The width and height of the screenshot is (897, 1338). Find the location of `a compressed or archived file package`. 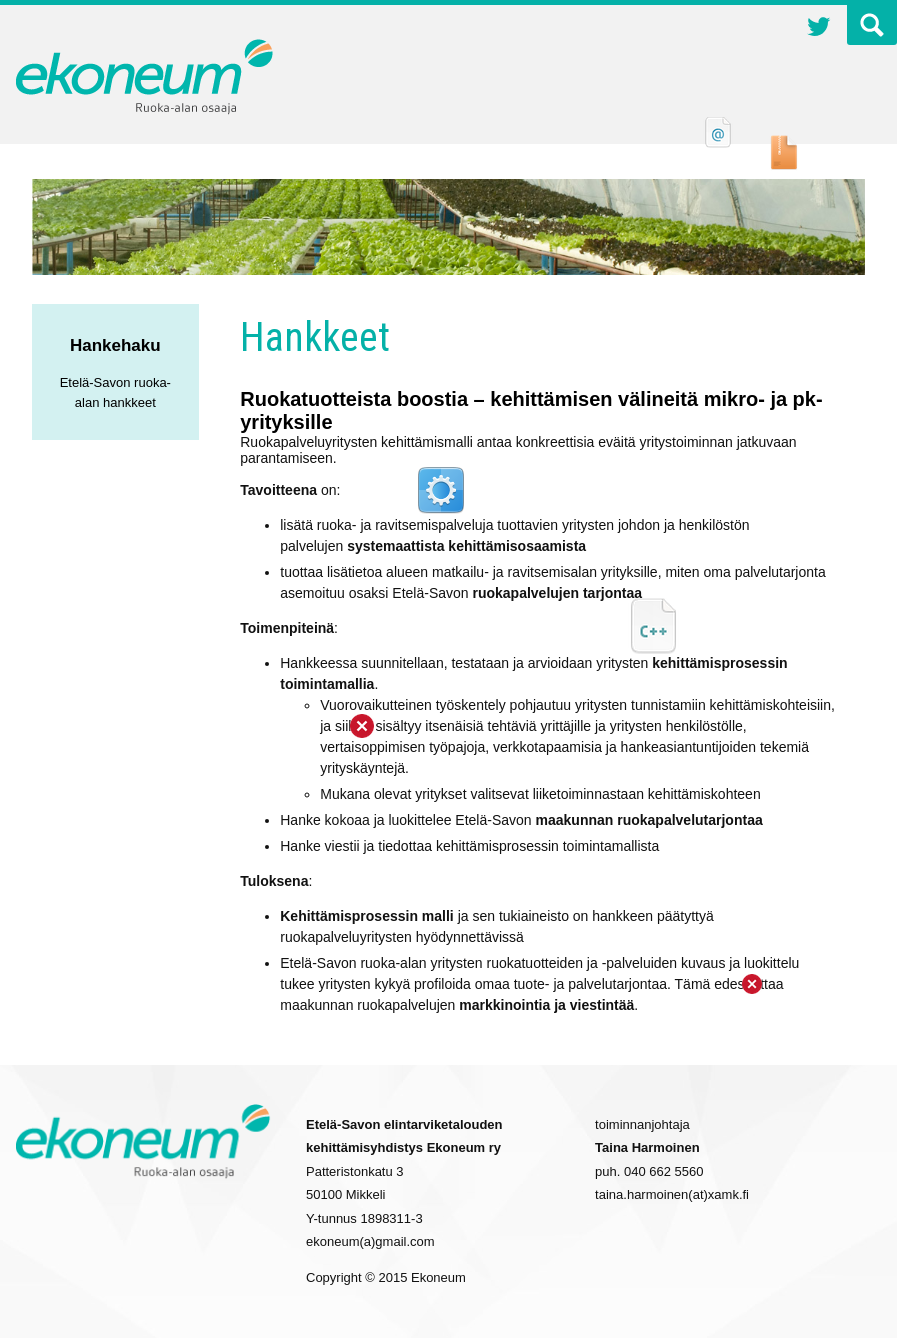

a compressed or archived file package is located at coordinates (784, 153).